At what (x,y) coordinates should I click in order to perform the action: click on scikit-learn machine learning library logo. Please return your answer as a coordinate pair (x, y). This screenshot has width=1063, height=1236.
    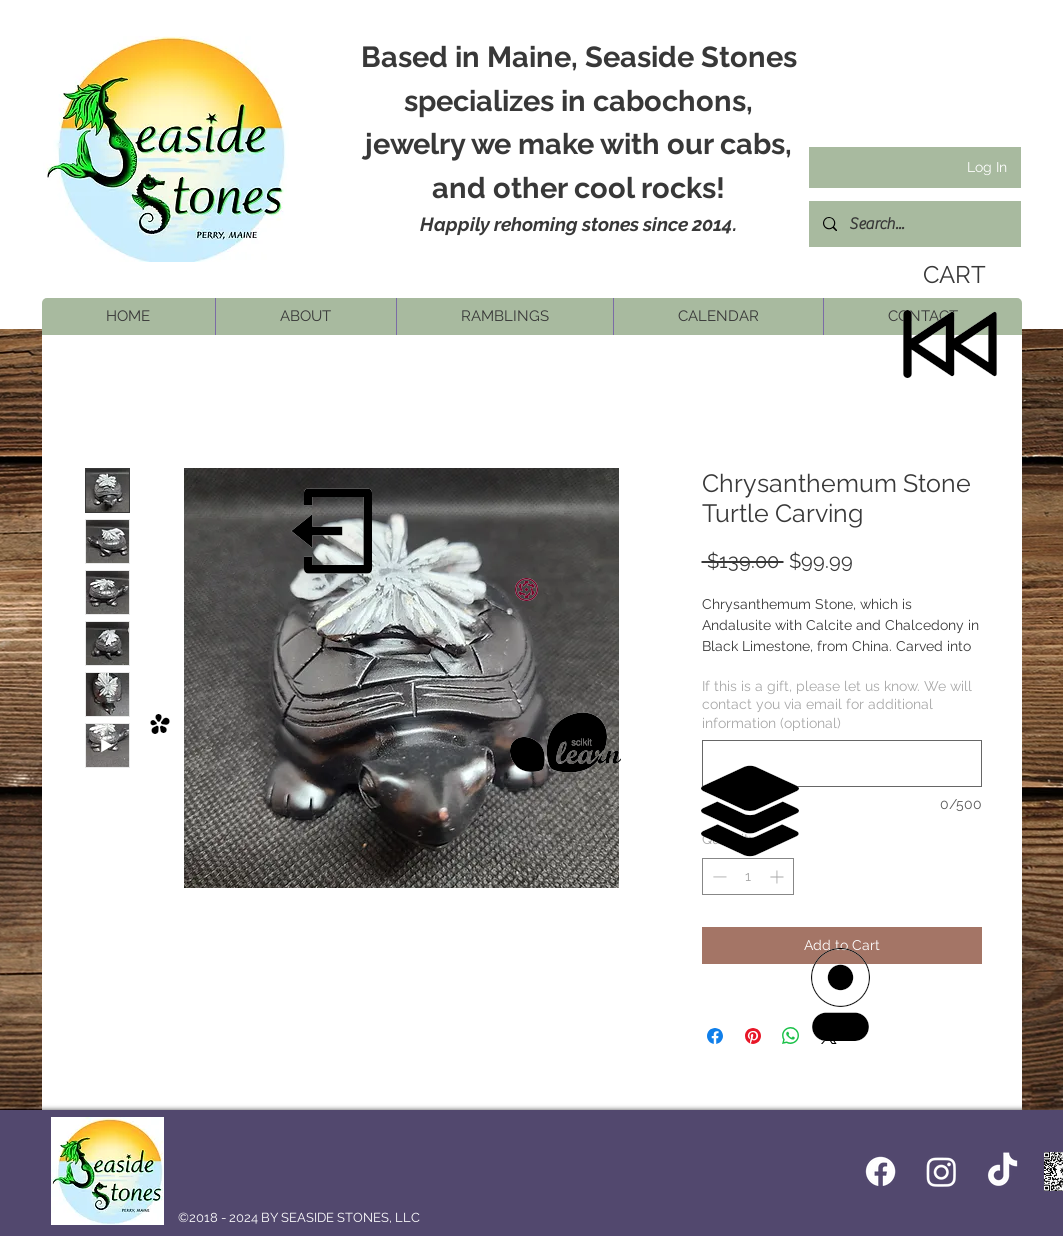
    Looking at the image, I should click on (565, 742).